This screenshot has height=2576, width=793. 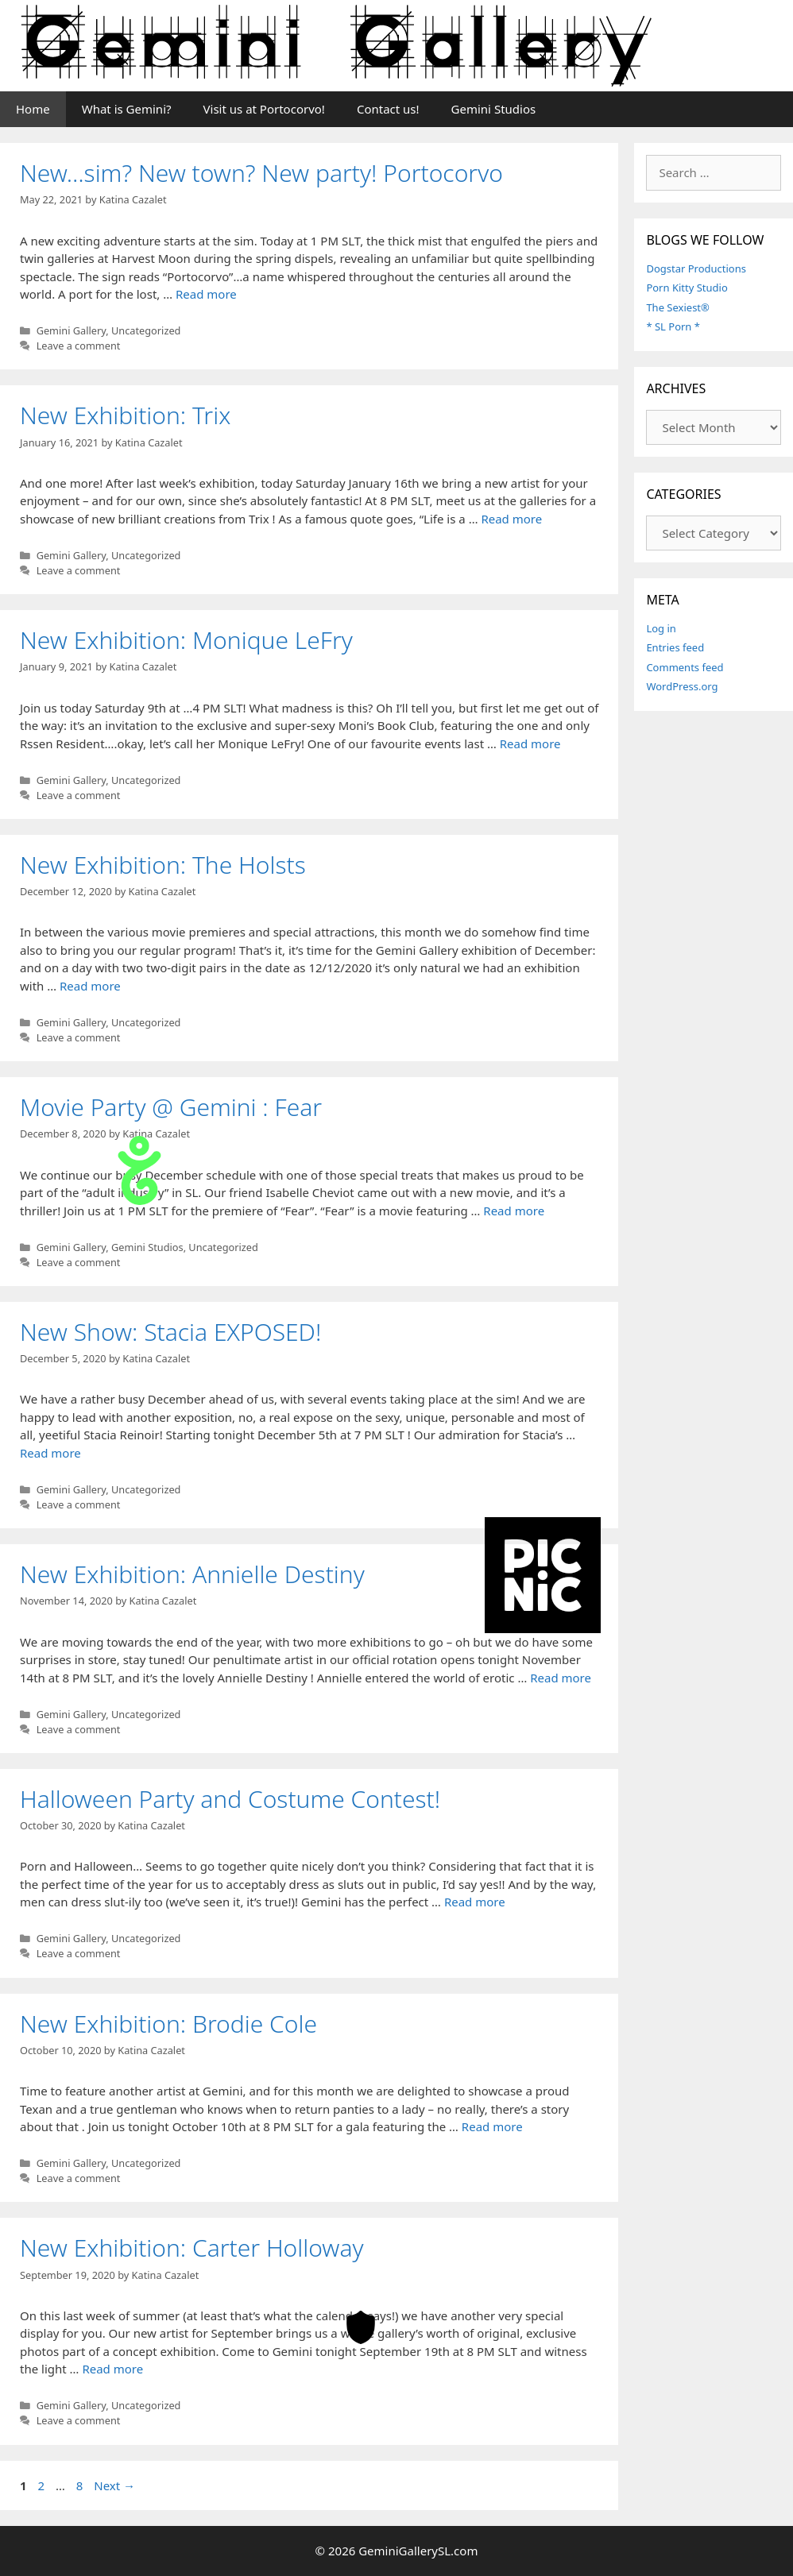 I want to click on open NextDNS settings, so click(x=361, y=2327).